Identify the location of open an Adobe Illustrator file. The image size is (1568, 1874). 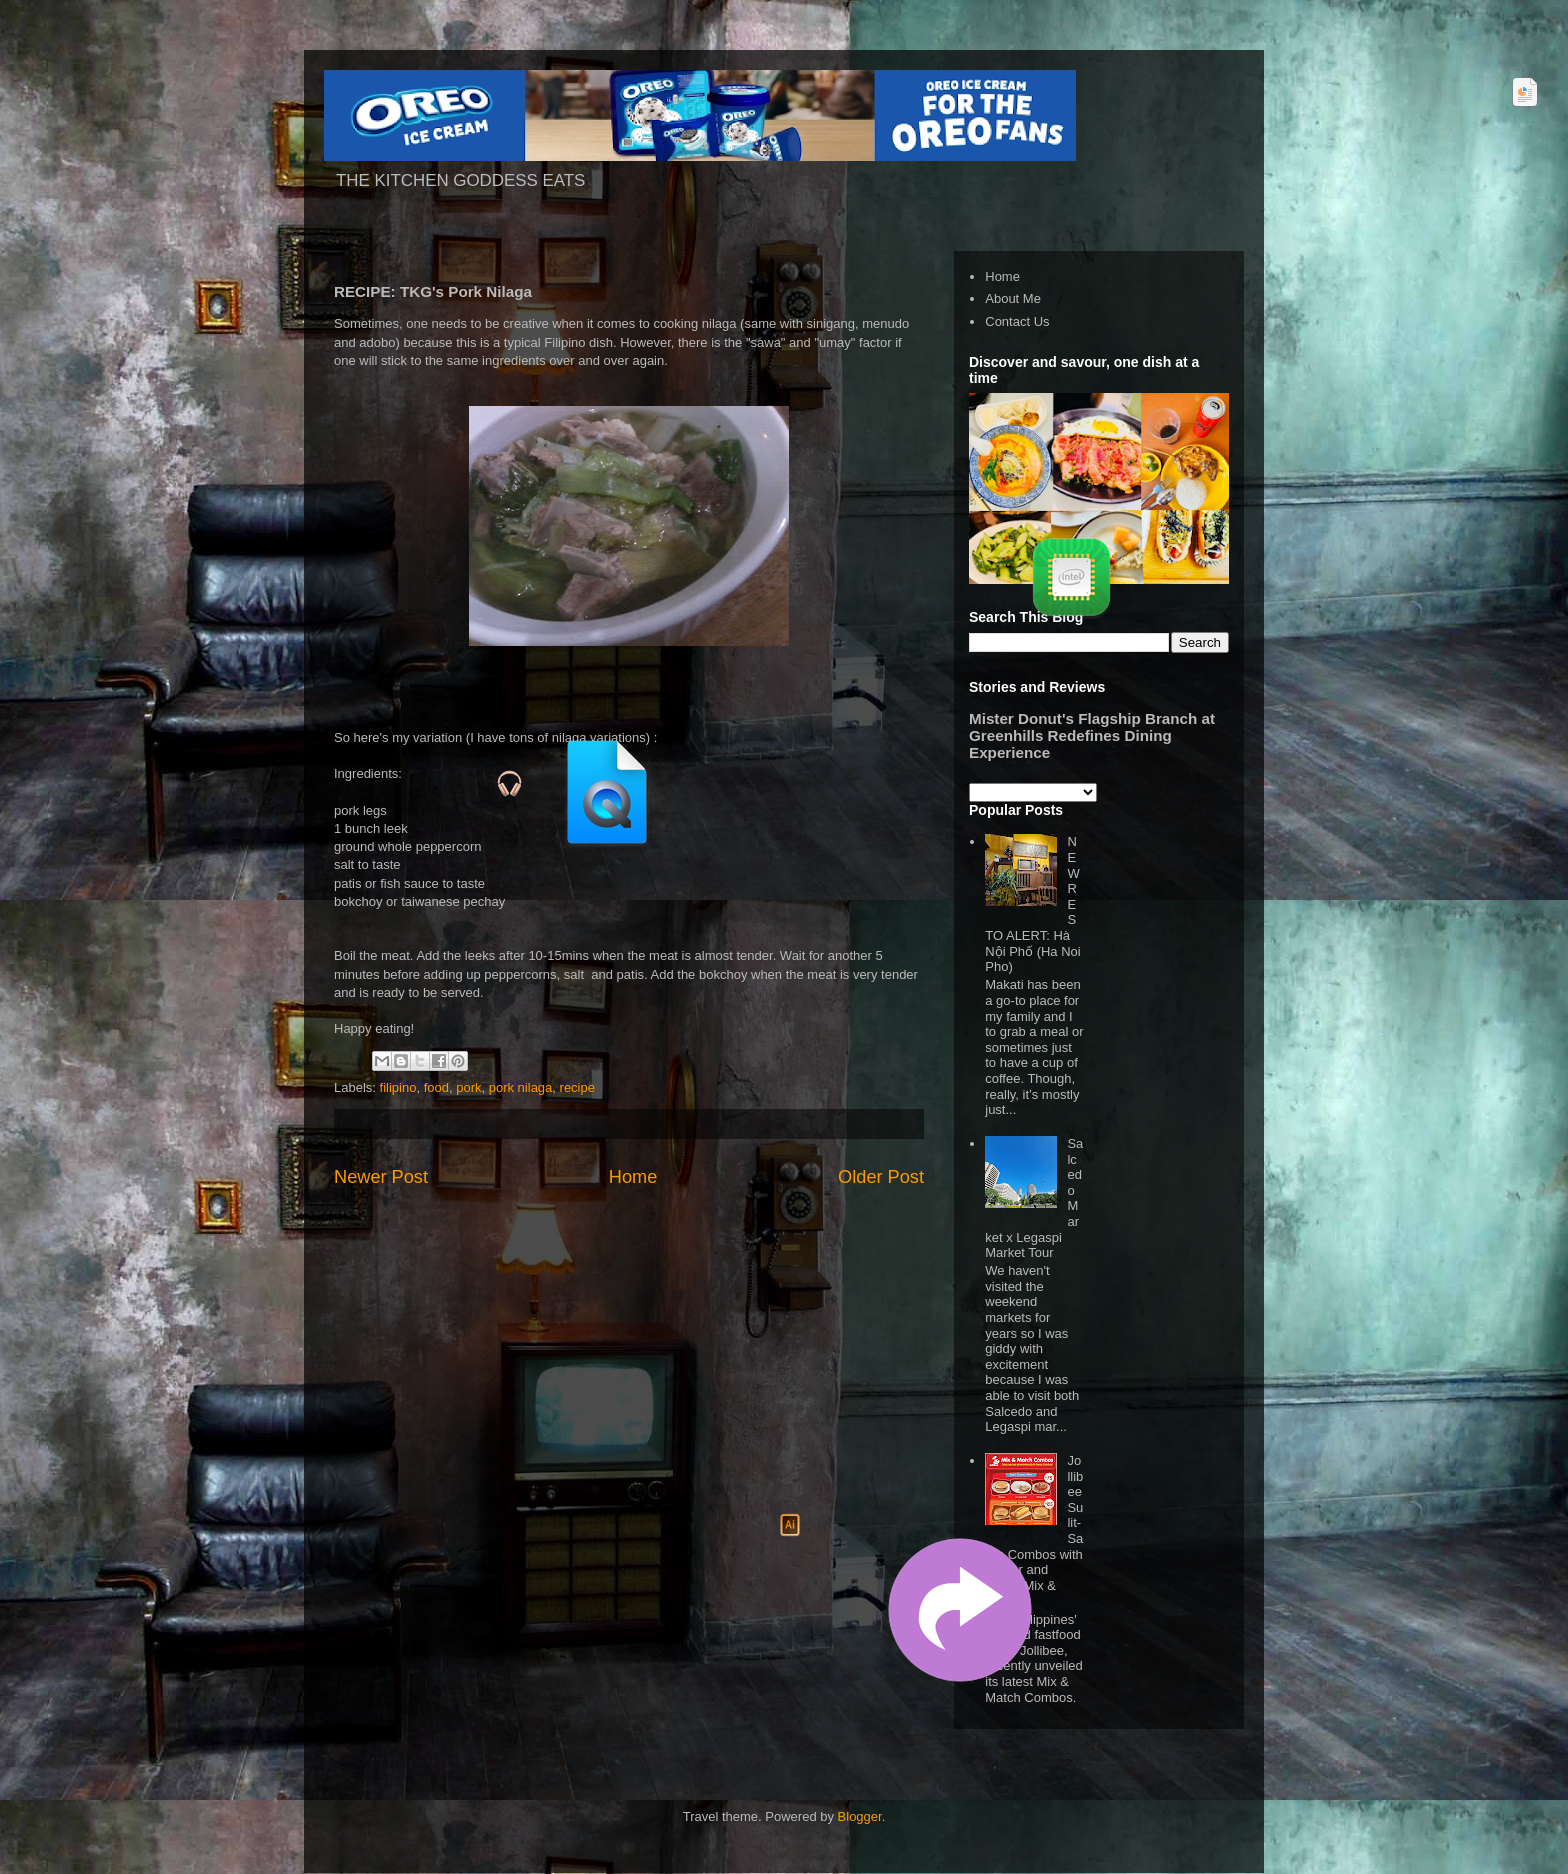
(790, 1525).